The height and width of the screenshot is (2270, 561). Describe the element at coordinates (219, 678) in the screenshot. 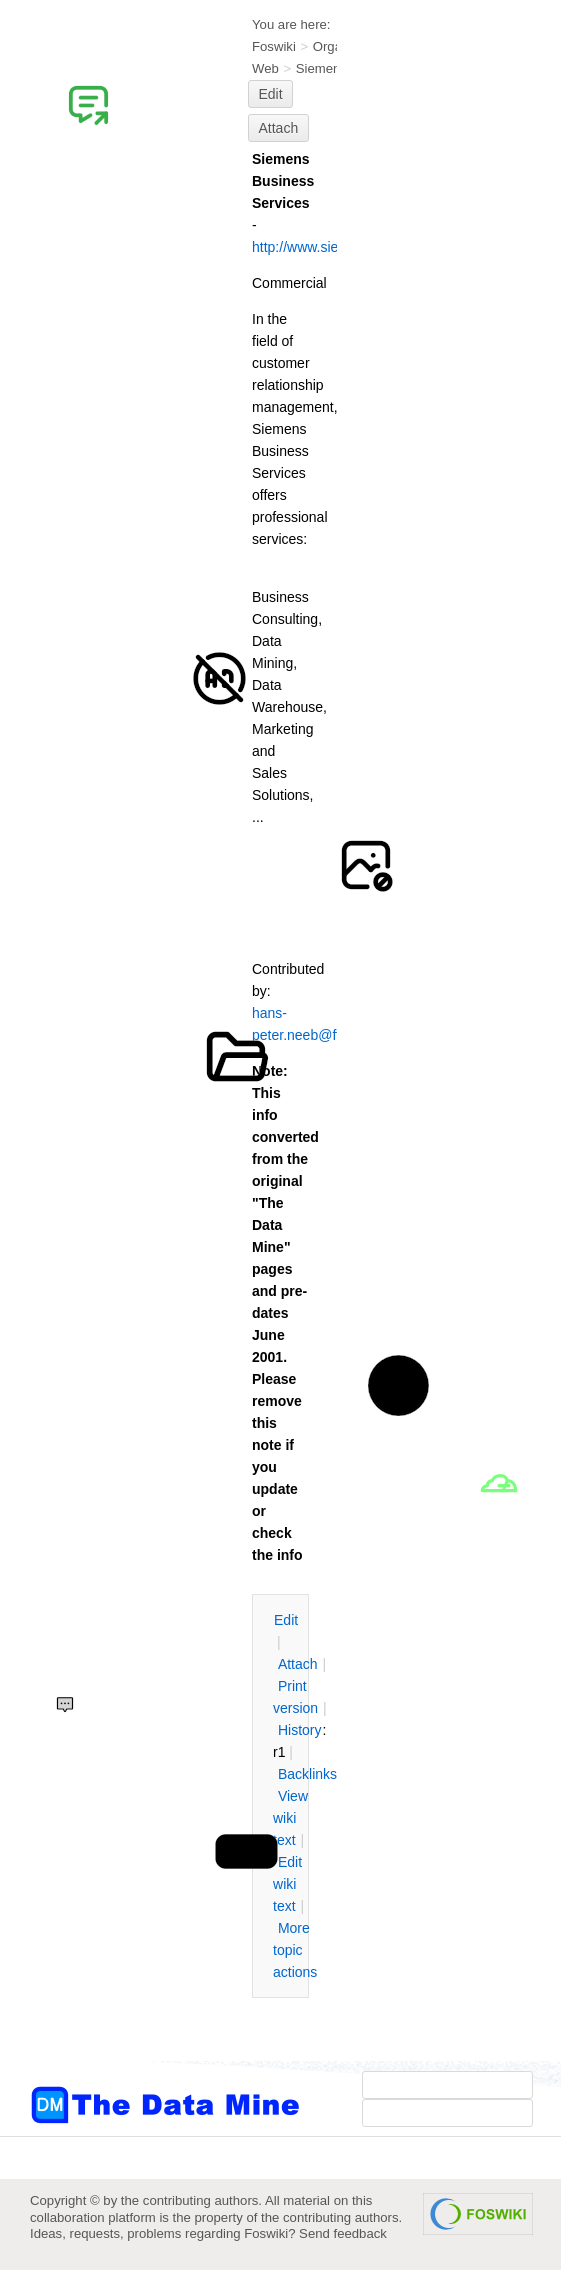

I see `ad-free mode enabled` at that location.